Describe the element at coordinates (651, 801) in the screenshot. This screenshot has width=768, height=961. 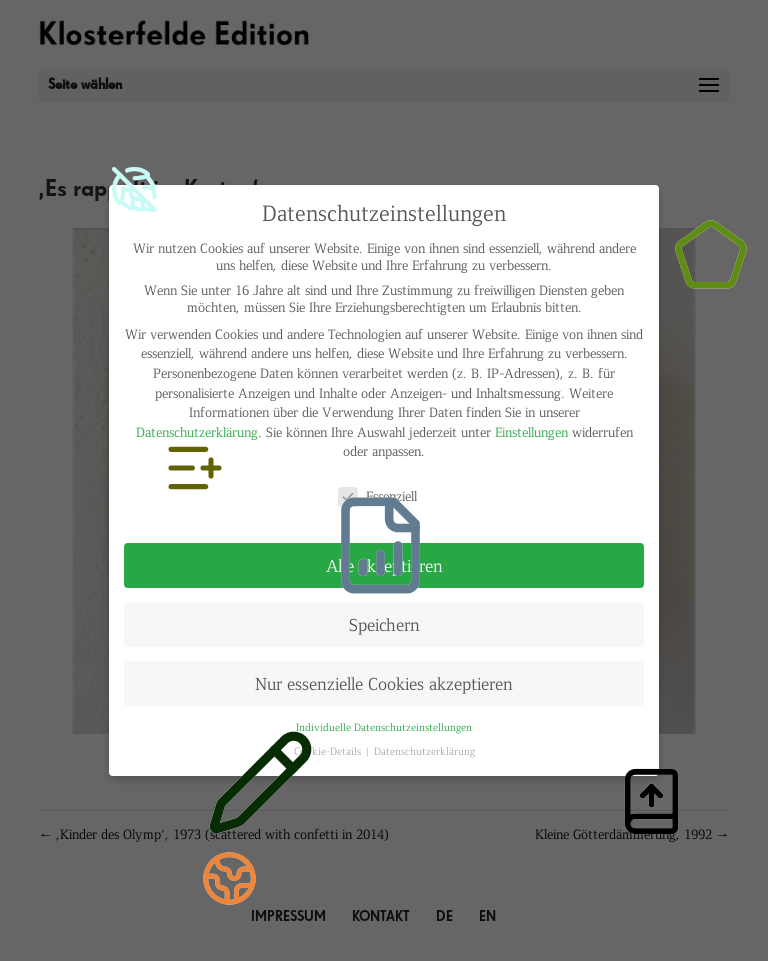
I see `upload a book or document` at that location.